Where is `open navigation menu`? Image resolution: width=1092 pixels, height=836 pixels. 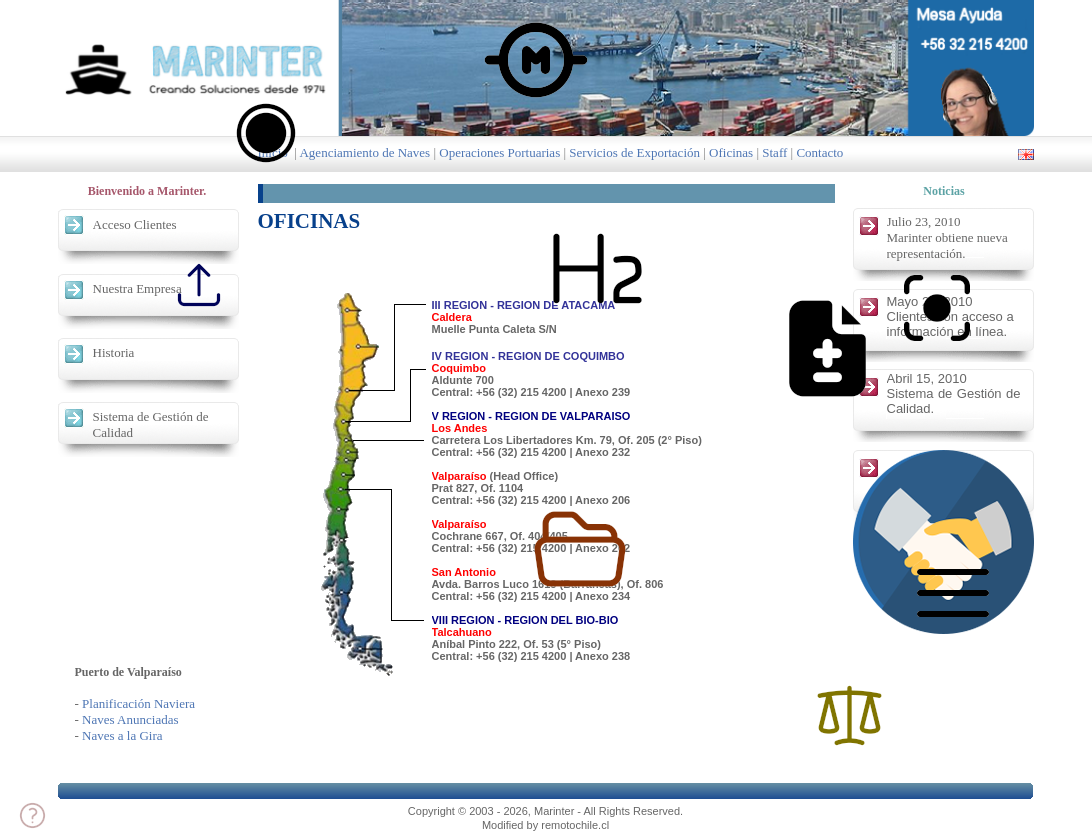 open navigation menu is located at coordinates (953, 593).